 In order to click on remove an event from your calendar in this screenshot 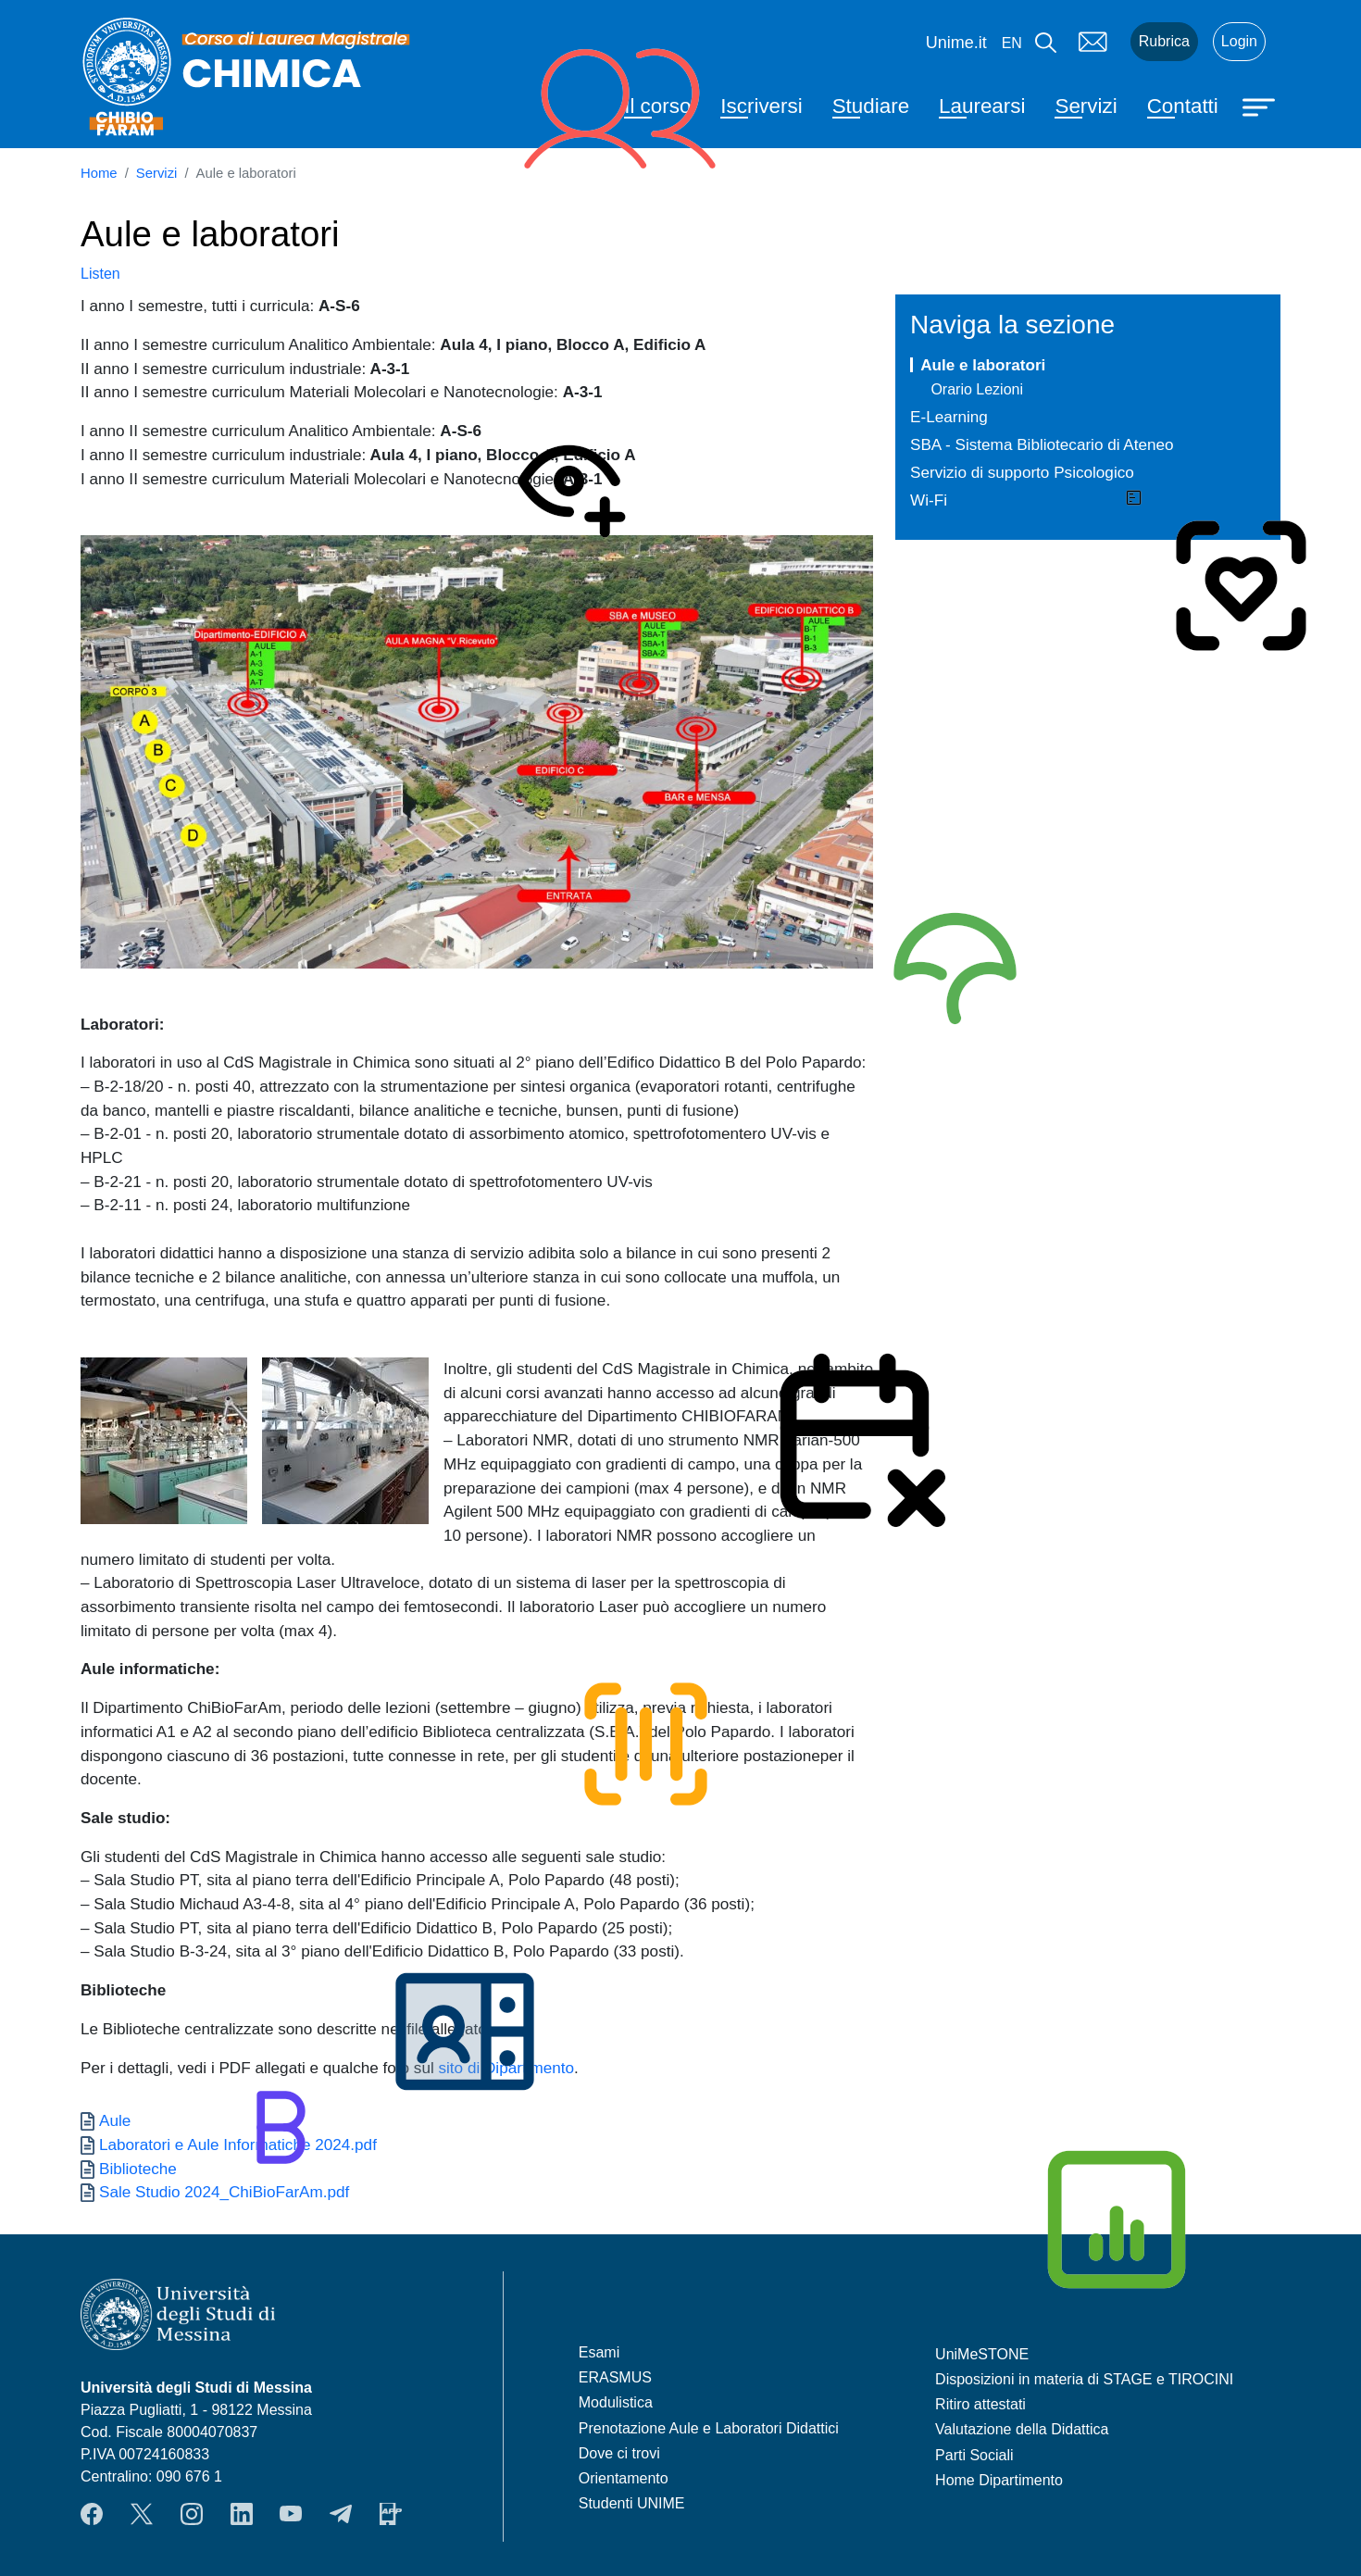, I will do `click(855, 1436)`.